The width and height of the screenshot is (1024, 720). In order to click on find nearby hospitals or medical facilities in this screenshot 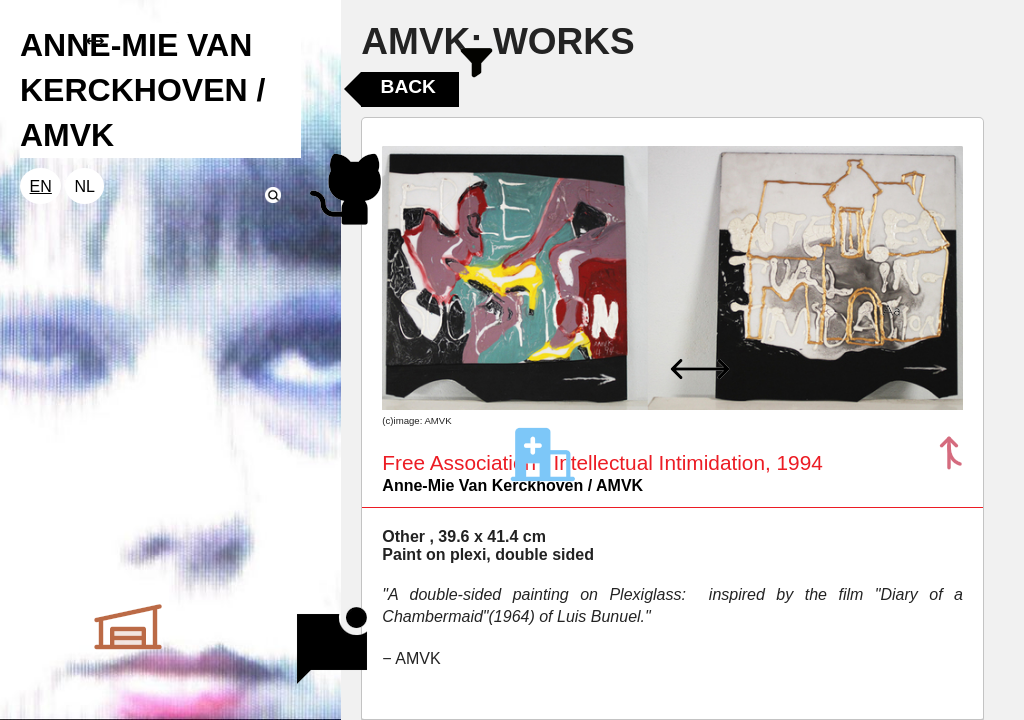, I will do `click(539, 454)`.